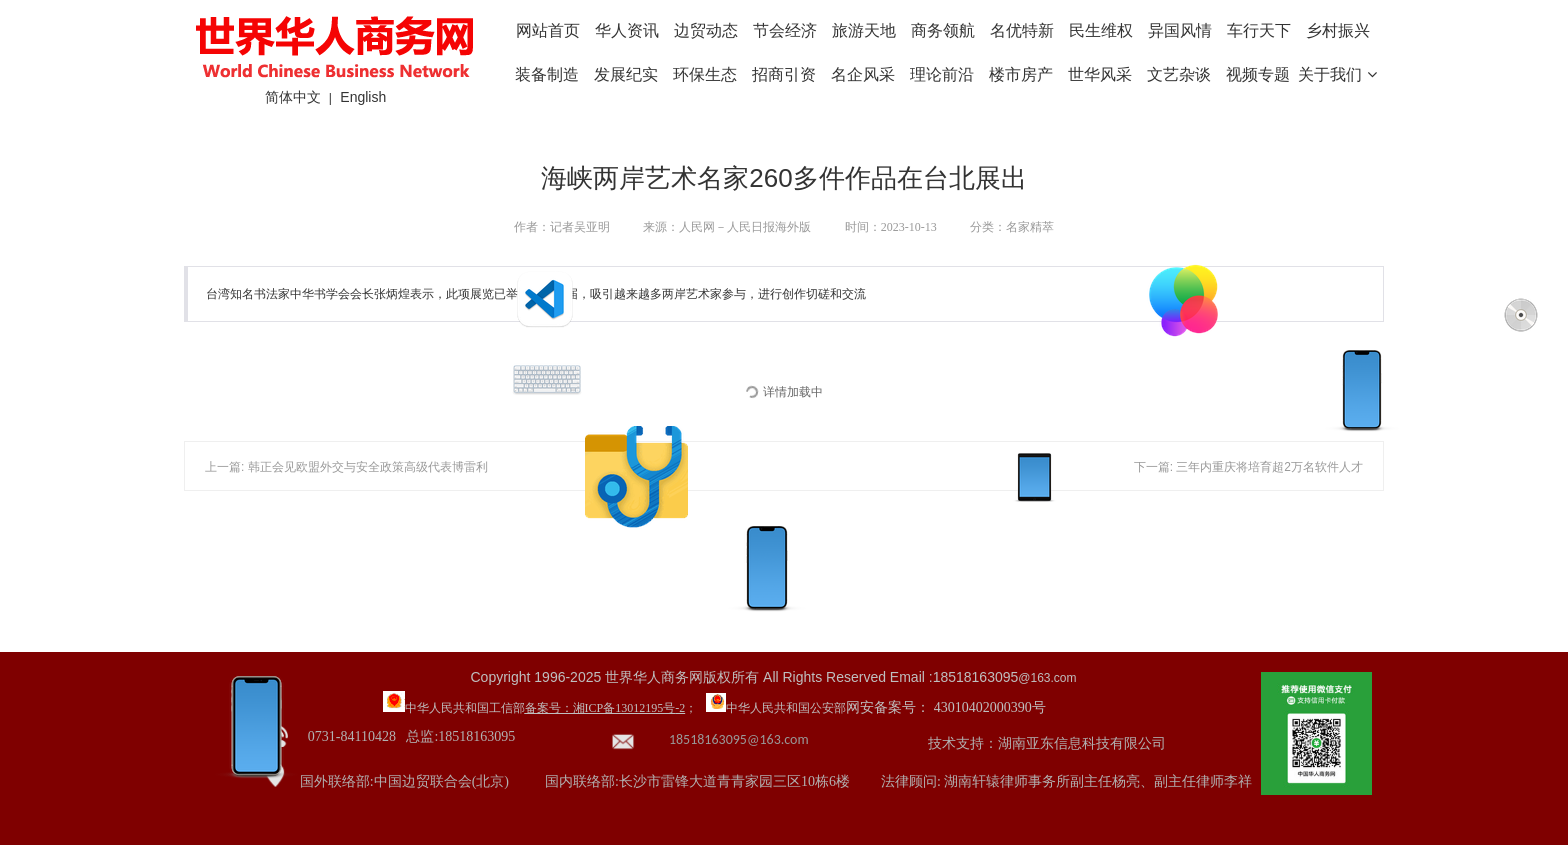 The width and height of the screenshot is (1568, 845). What do you see at coordinates (545, 299) in the screenshot?
I see `open Visual Studio Code` at bounding box center [545, 299].